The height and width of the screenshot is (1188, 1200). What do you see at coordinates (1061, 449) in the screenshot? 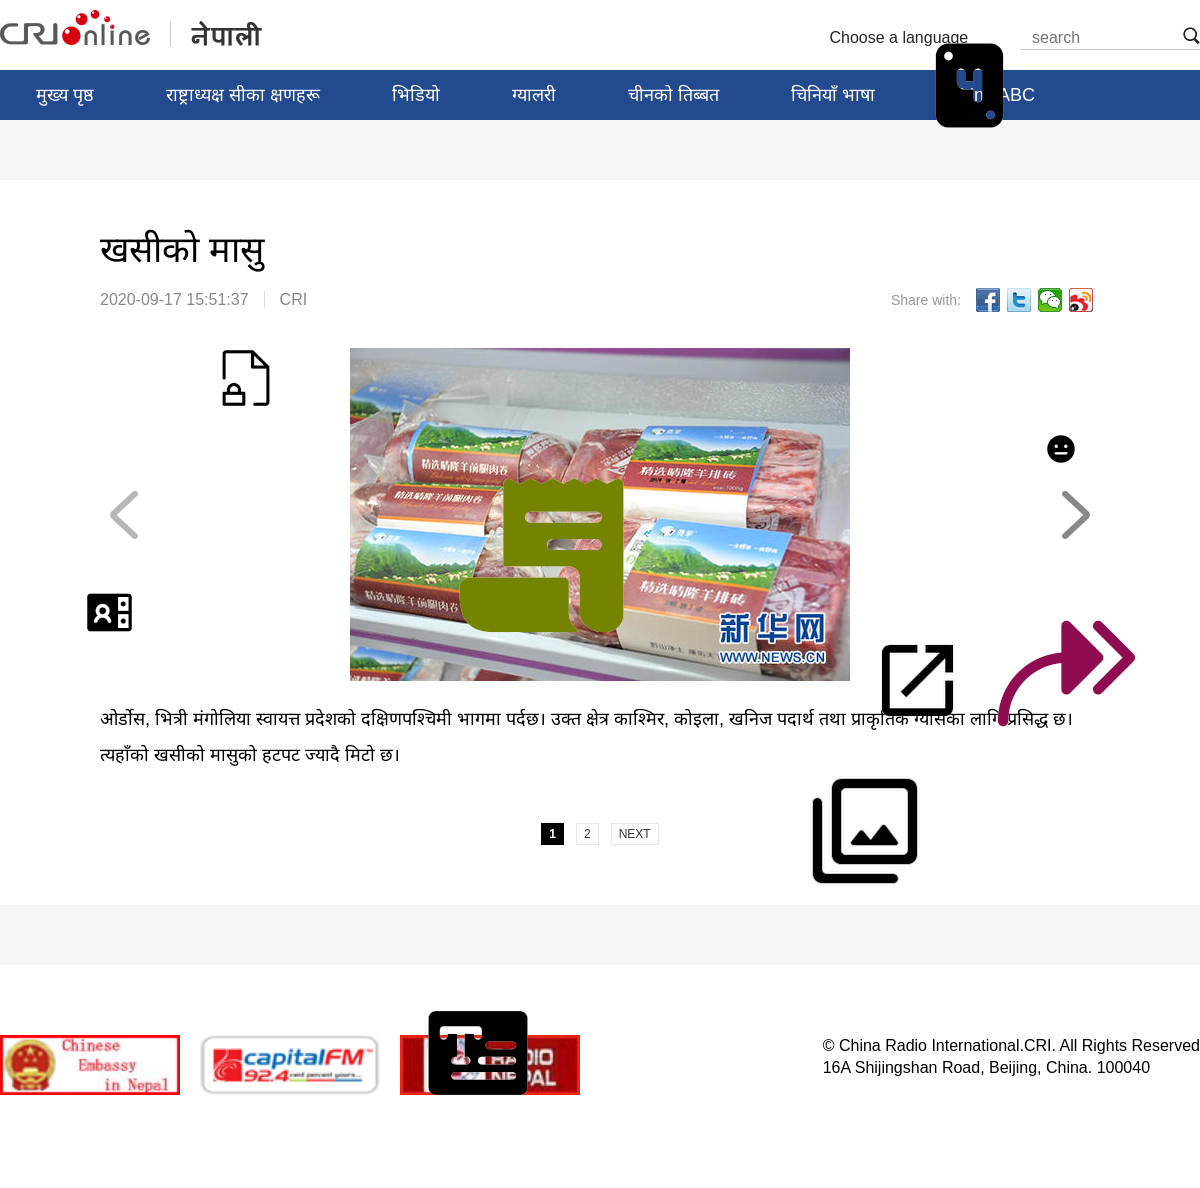
I see `rate experience as neutral or average` at bounding box center [1061, 449].